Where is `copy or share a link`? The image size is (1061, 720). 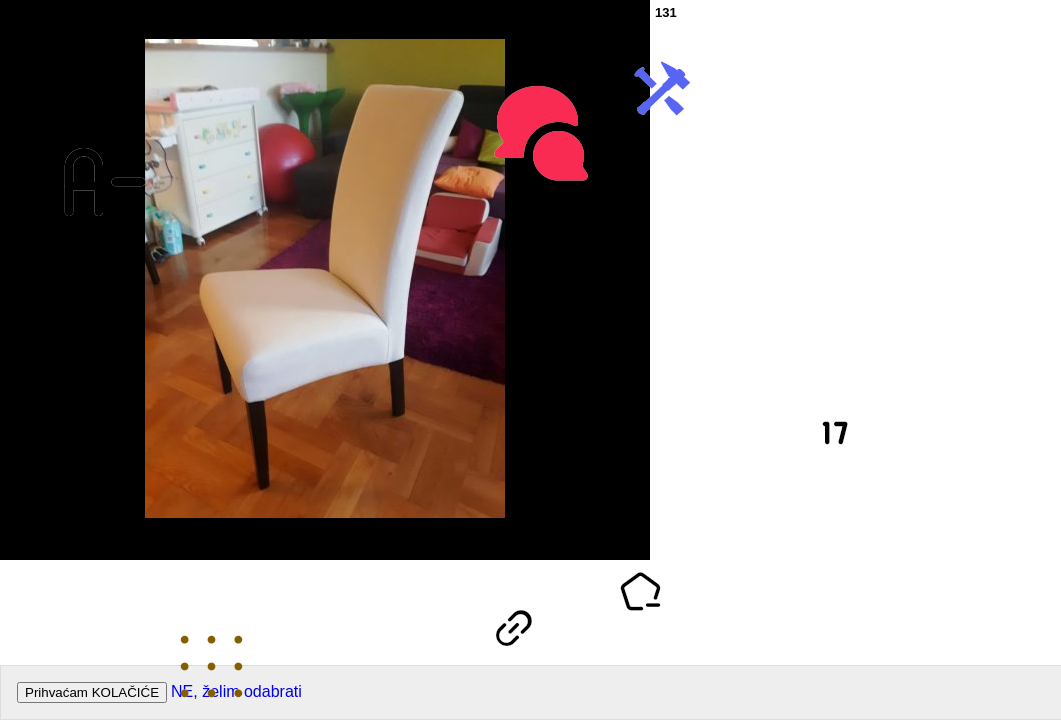
copy or share a link is located at coordinates (513, 628).